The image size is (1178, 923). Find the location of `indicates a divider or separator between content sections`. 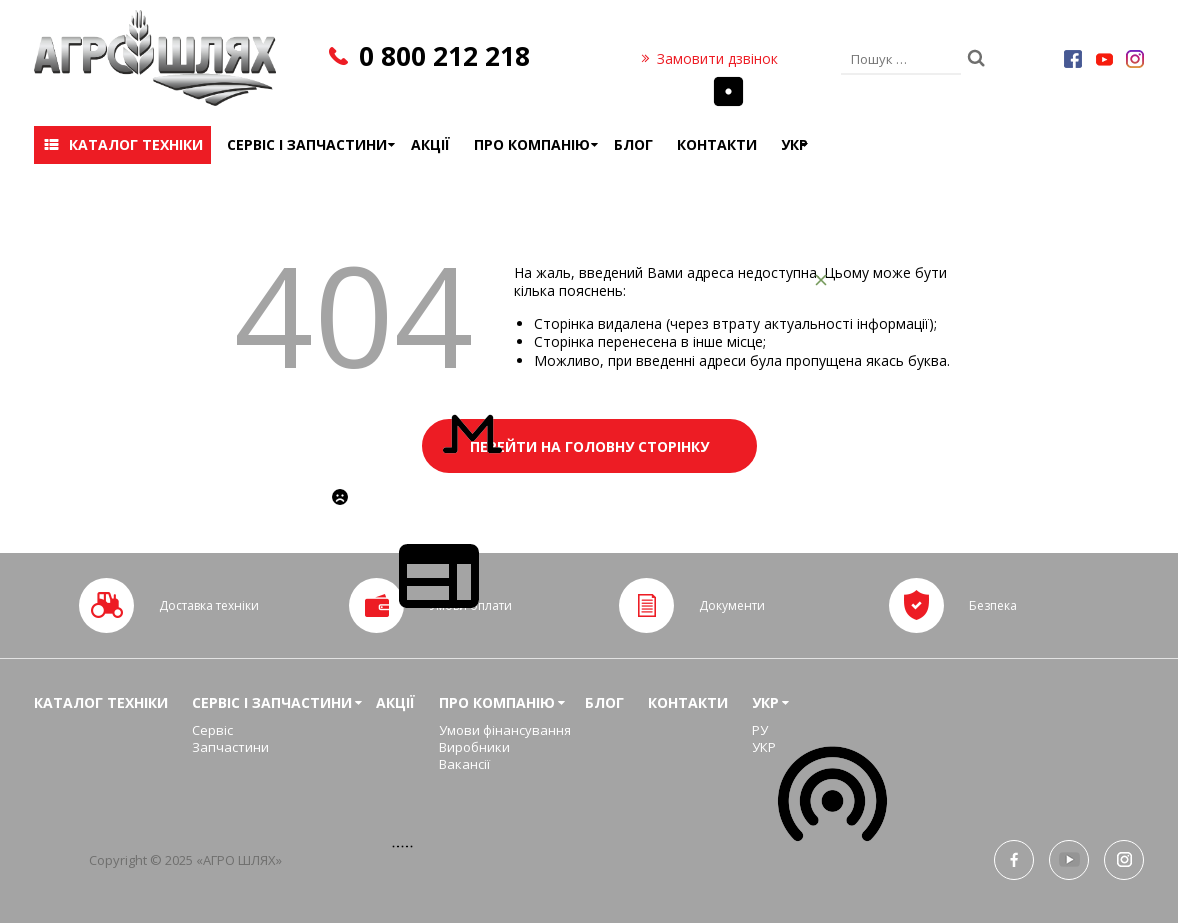

indicates a divider or separator between content sections is located at coordinates (402, 846).